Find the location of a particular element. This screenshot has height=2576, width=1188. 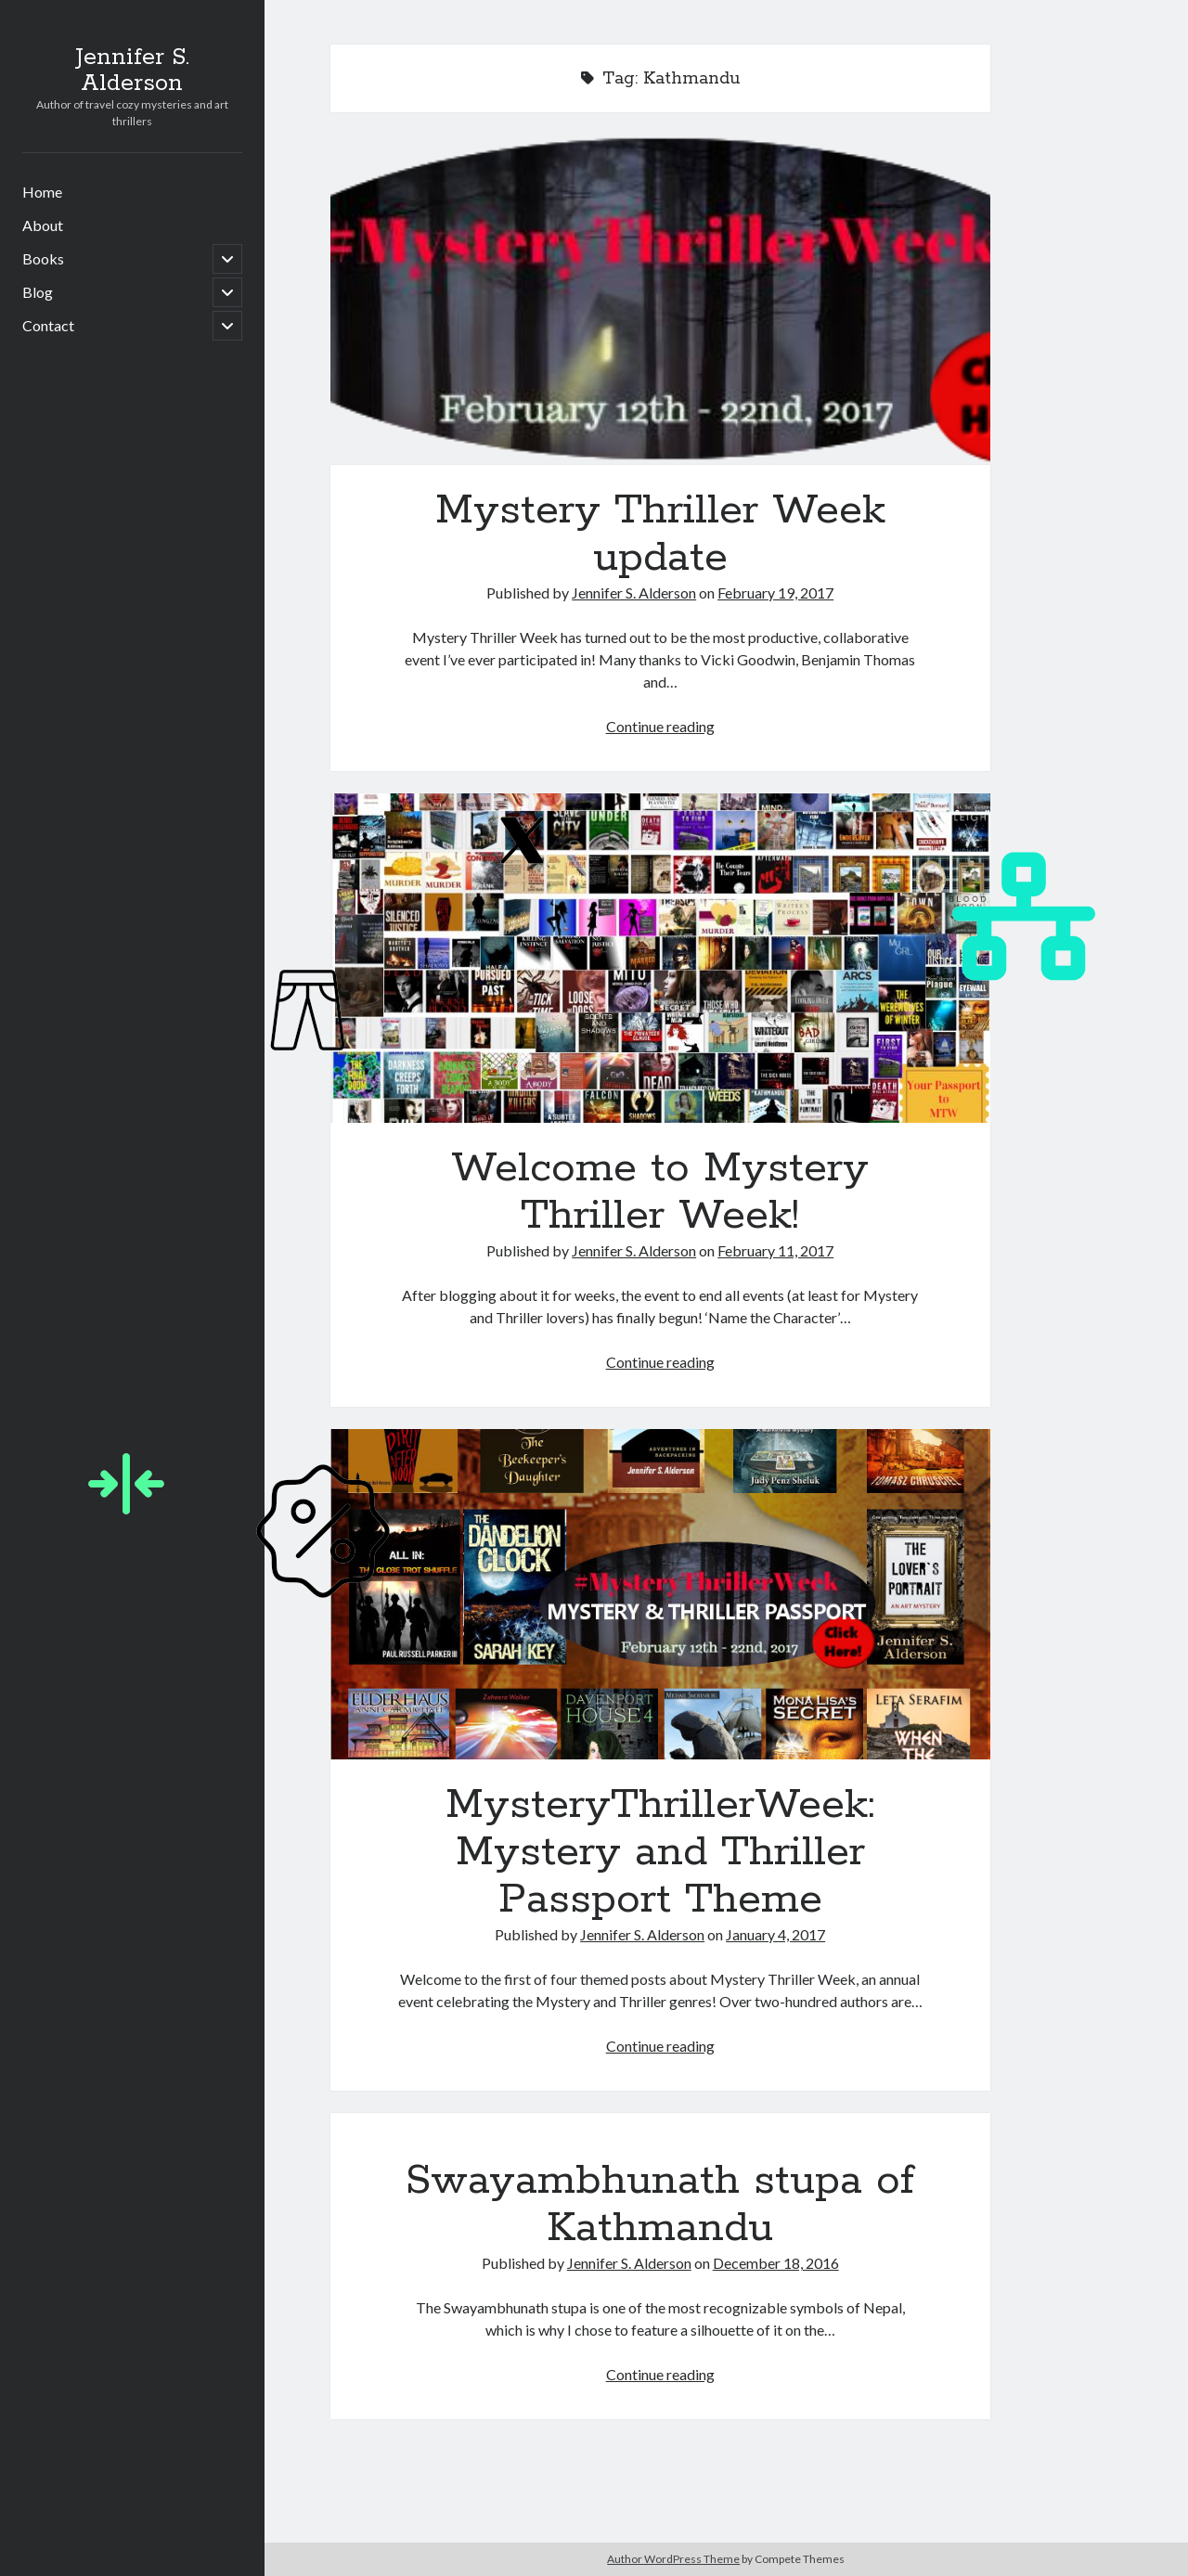

open the X (formerly Twitter) app is located at coordinates (522, 840).